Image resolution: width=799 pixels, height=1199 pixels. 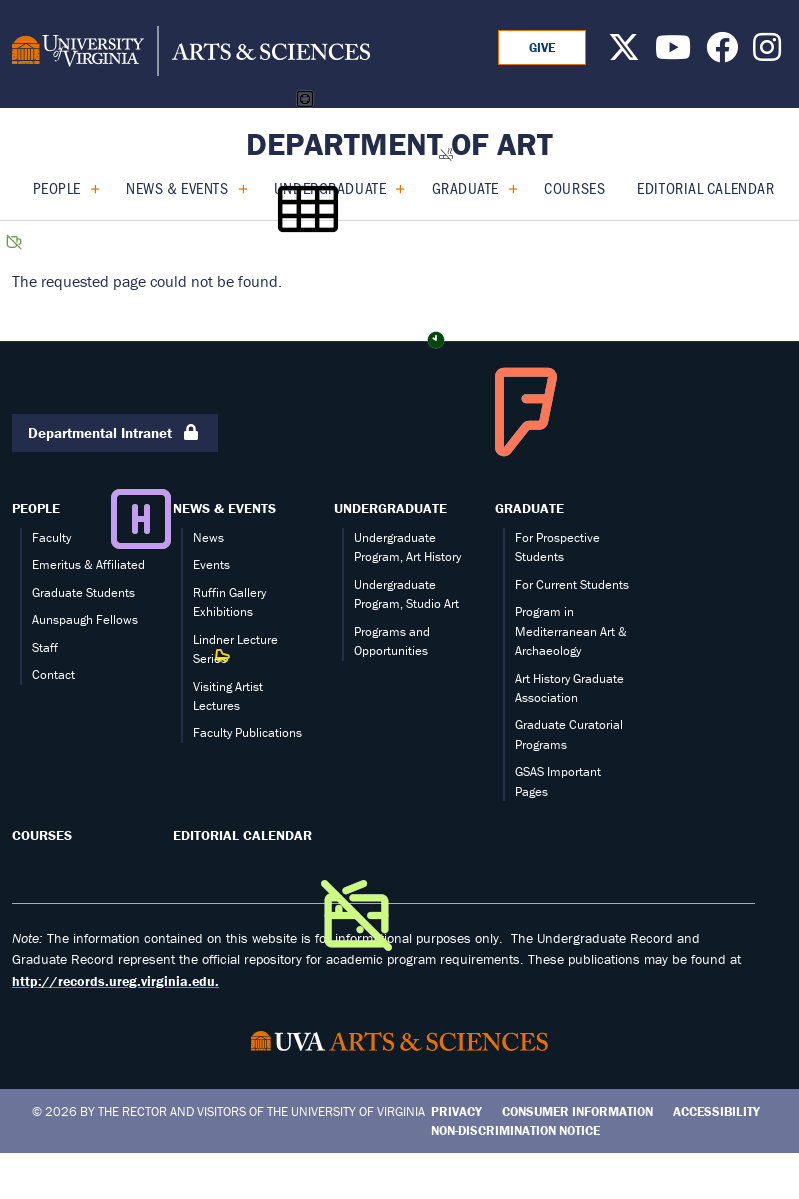 I want to click on indicates a hospital or medical facility, so click(x=141, y=519).